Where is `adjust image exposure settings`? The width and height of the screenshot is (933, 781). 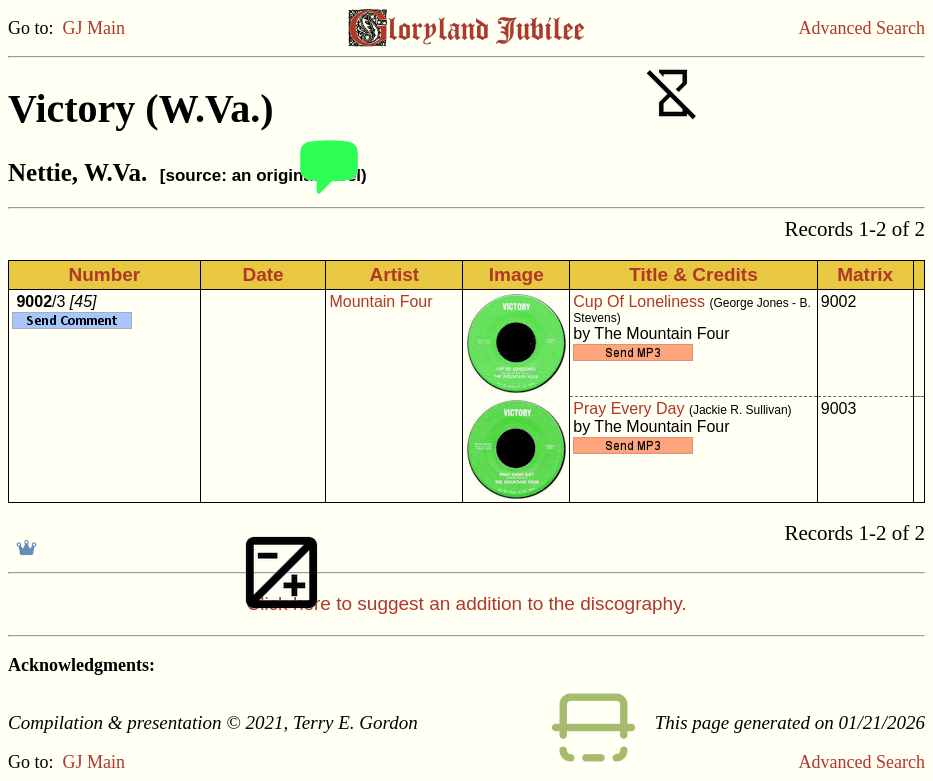 adjust image exposure settings is located at coordinates (281, 572).